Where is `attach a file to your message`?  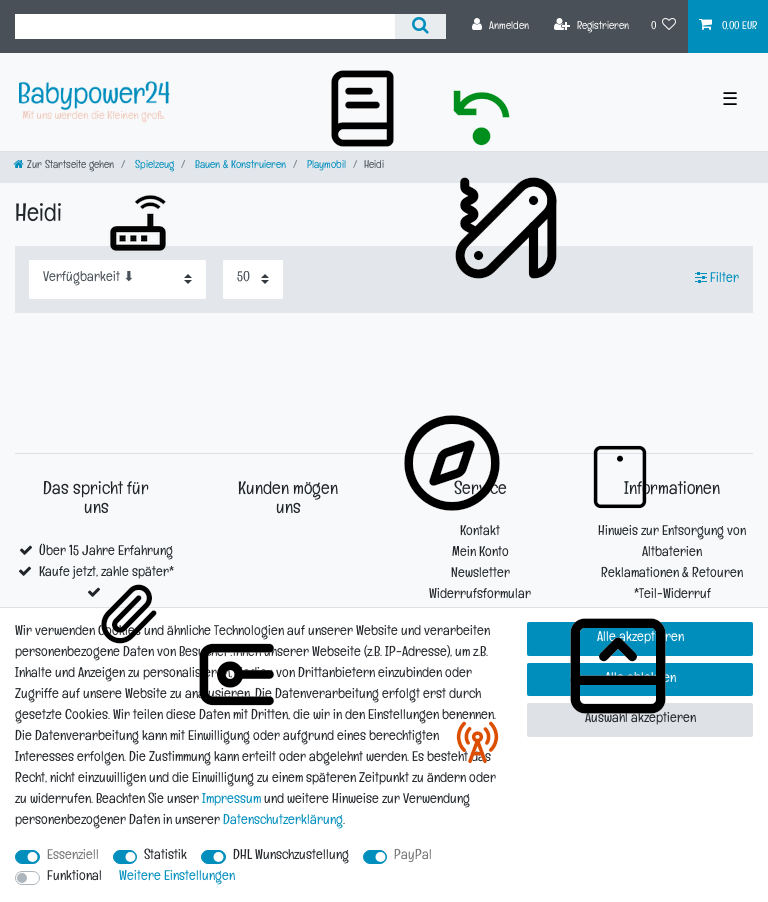
attach a file to your message is located at coordinates (128, 614).